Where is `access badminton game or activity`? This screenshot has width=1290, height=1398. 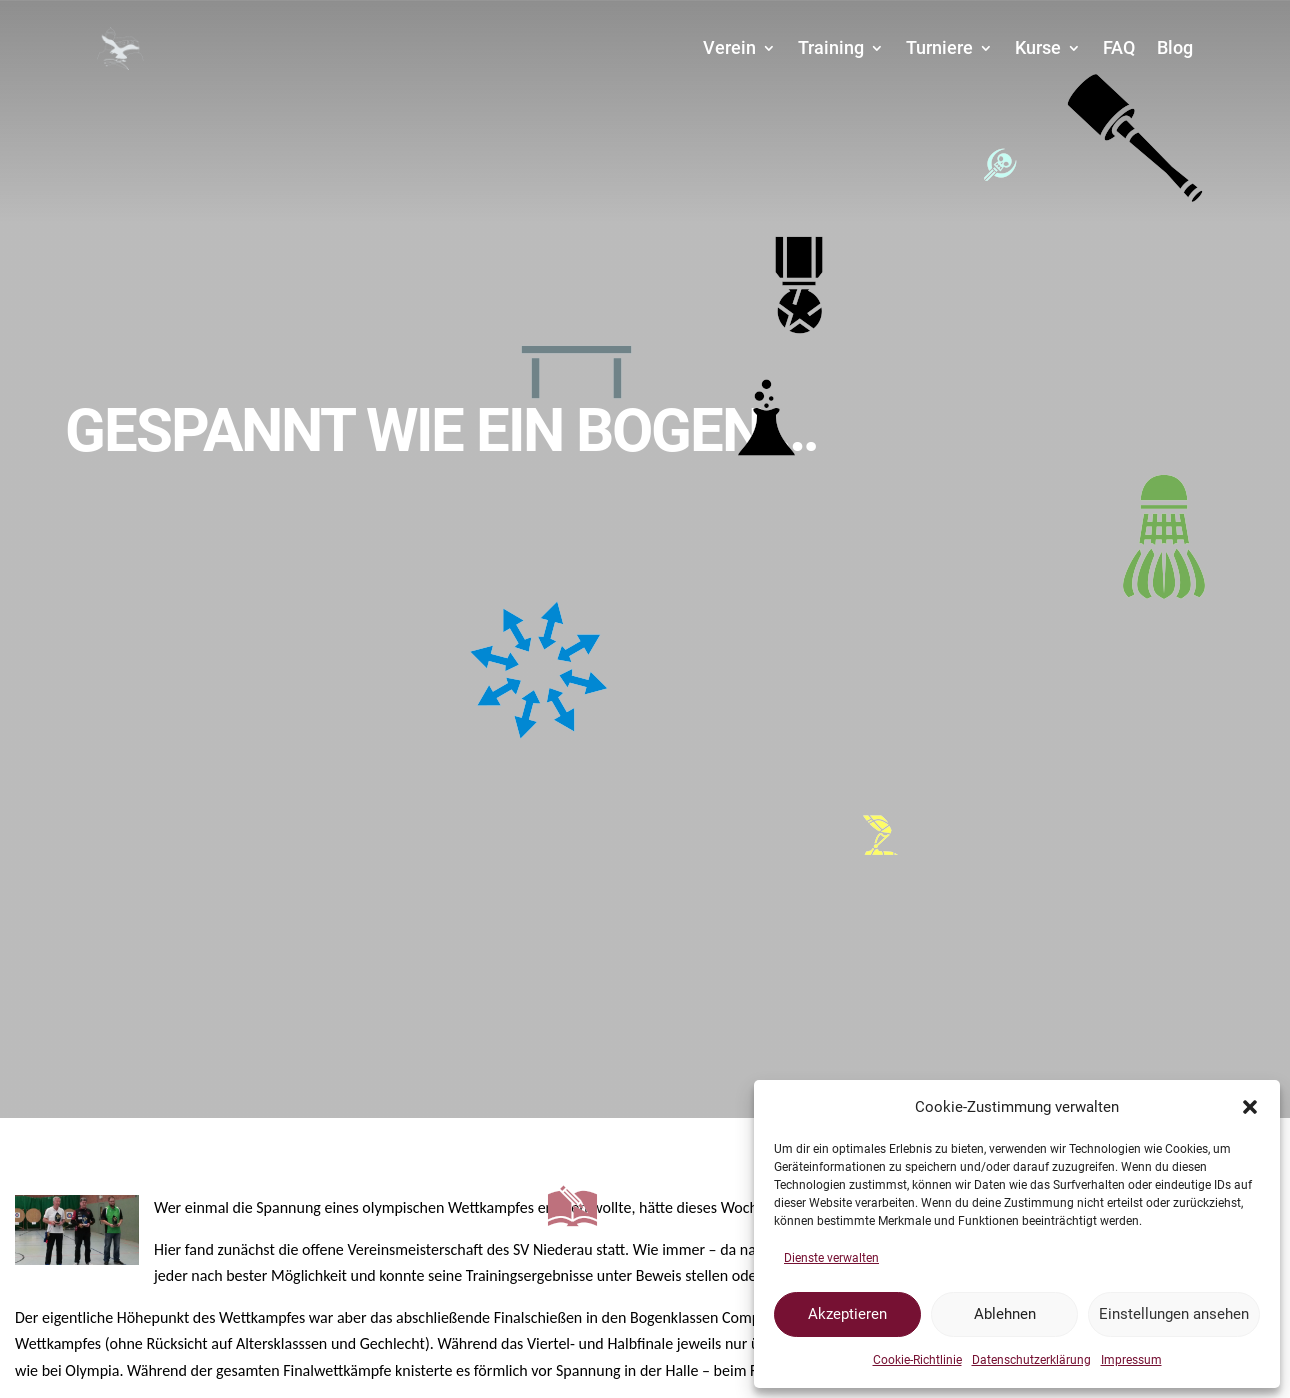
access badminton game or activity is located at coordinates (1164, 537).